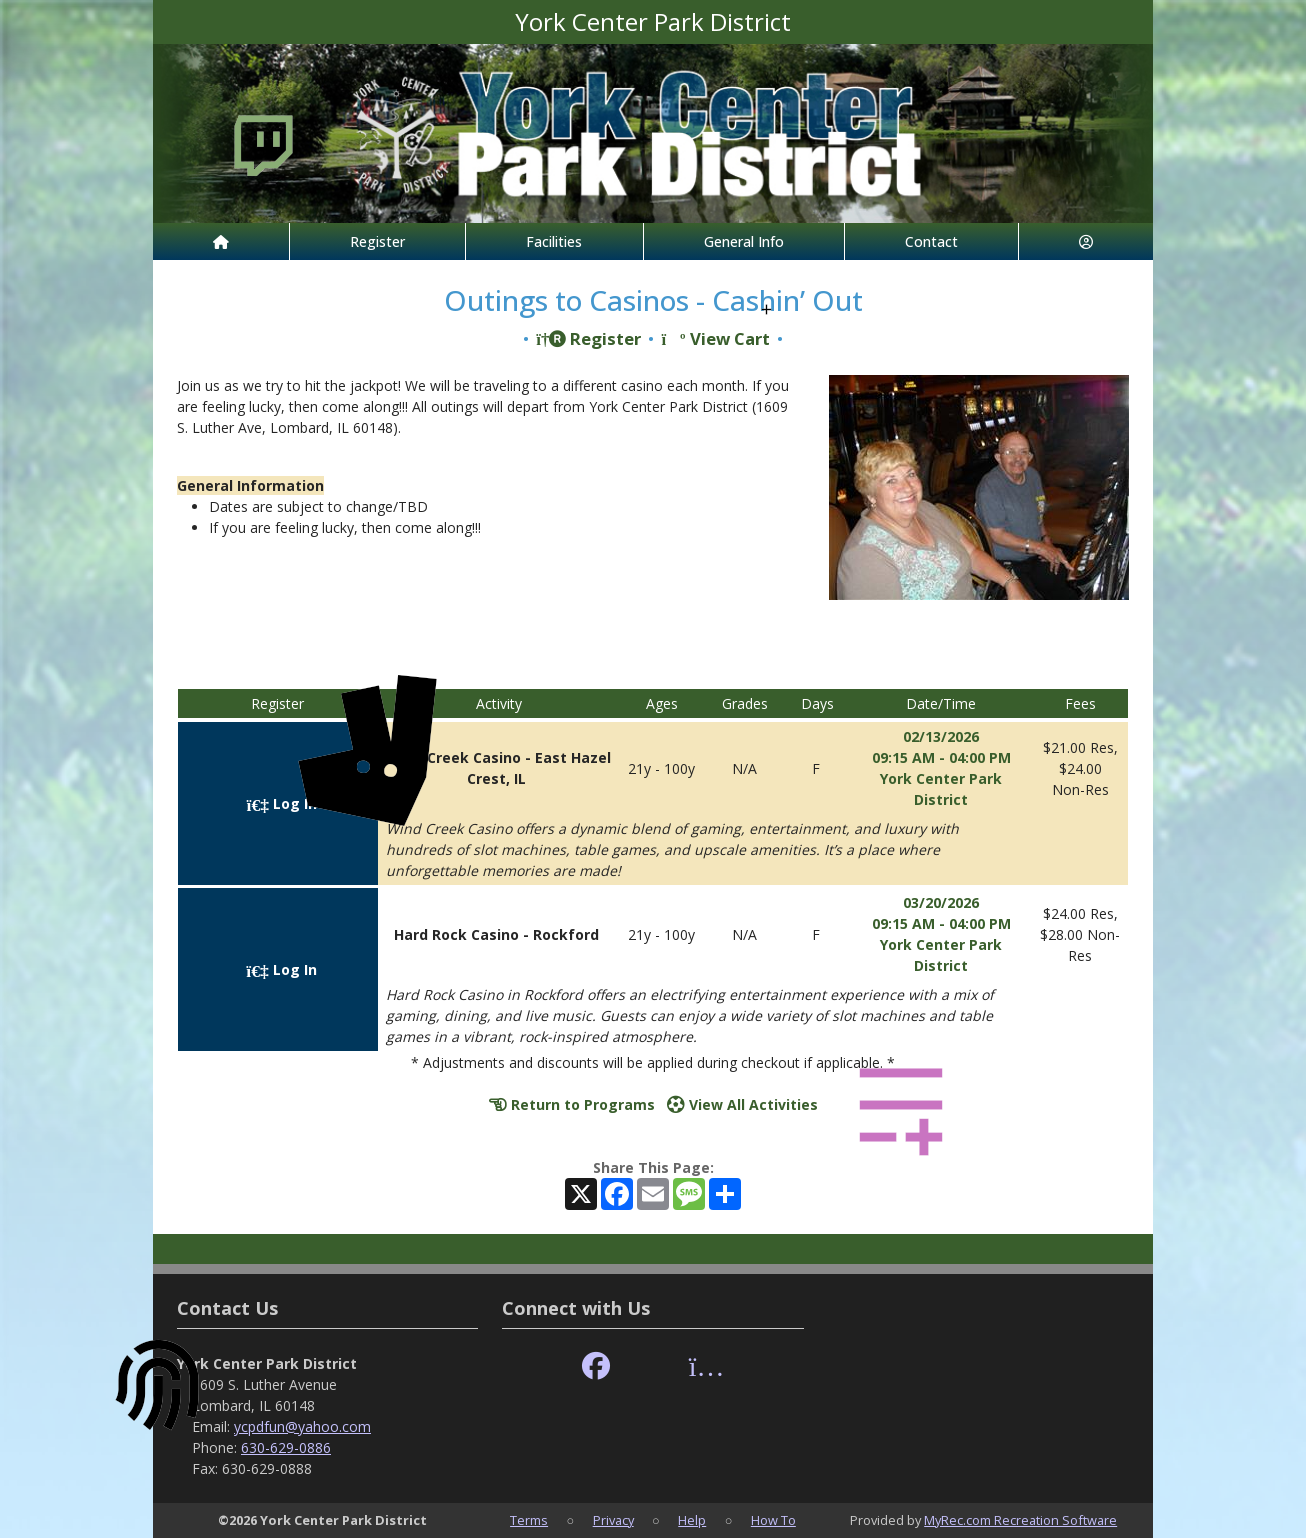 This screenshot has width=1306, height=1538. Describe the element at coordinates (901, 1105) in the screenshot. I see `add a new menu item` at that location.